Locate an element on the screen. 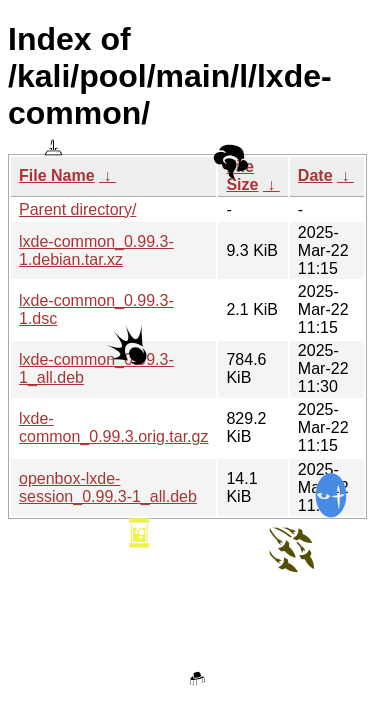 The height and width of the screenshot is (720, 375). view chemical storage or tank status is located at coordinates (139, 533).